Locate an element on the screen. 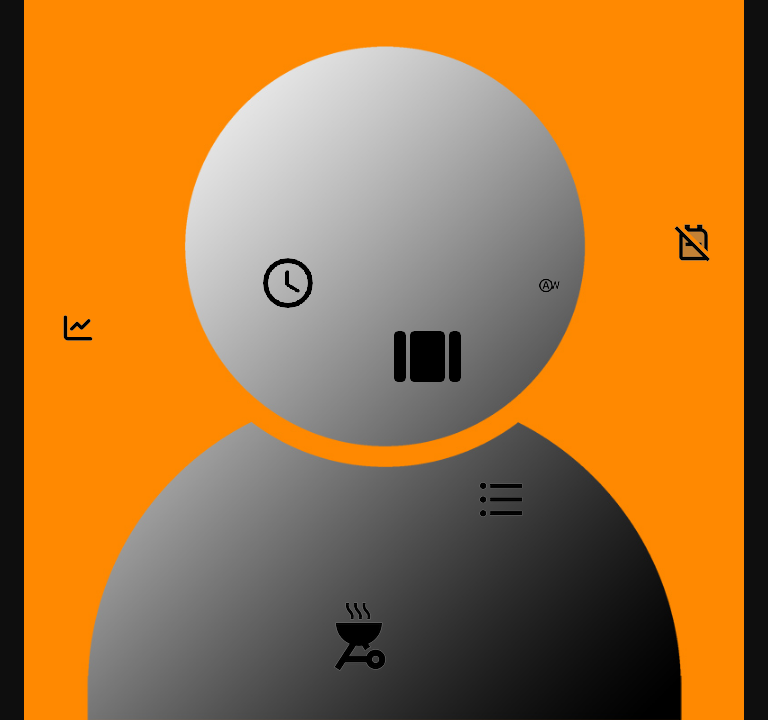  view analytics or statistics is located at coordinates (78, 328).